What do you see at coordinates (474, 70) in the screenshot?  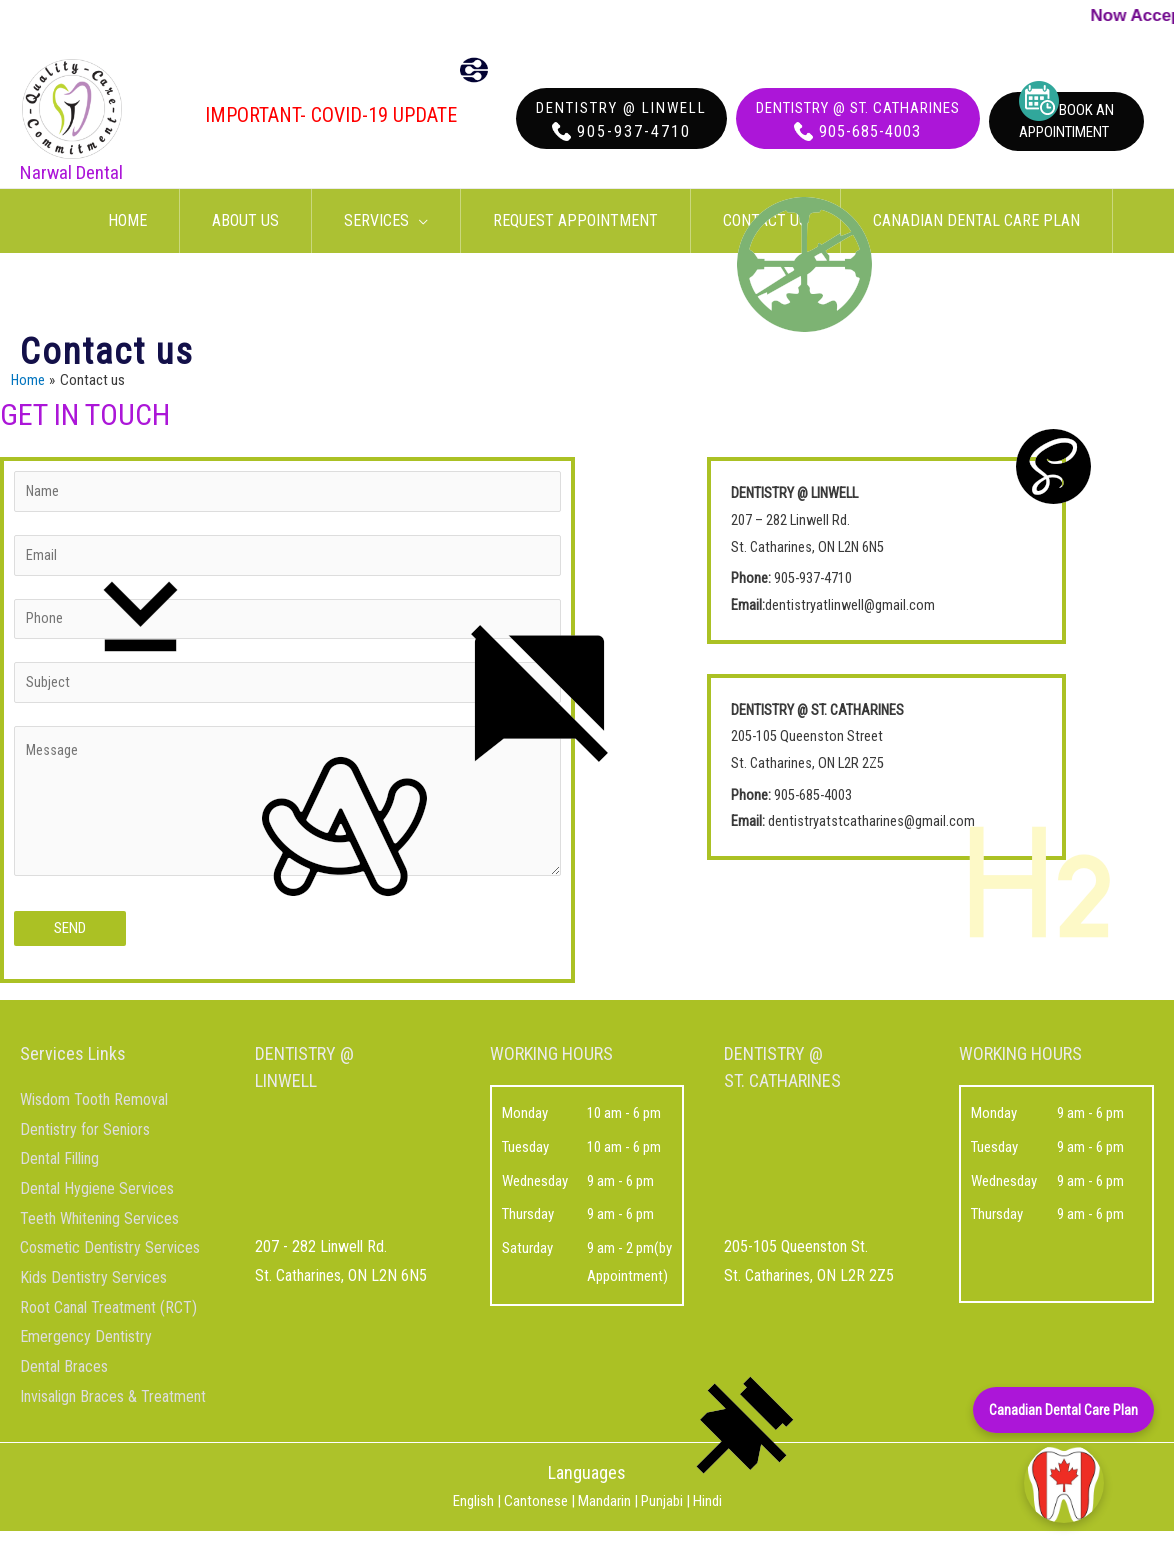 I see `connect to dlna-enabled devices for media streaming` at bounding box center [474, 70].